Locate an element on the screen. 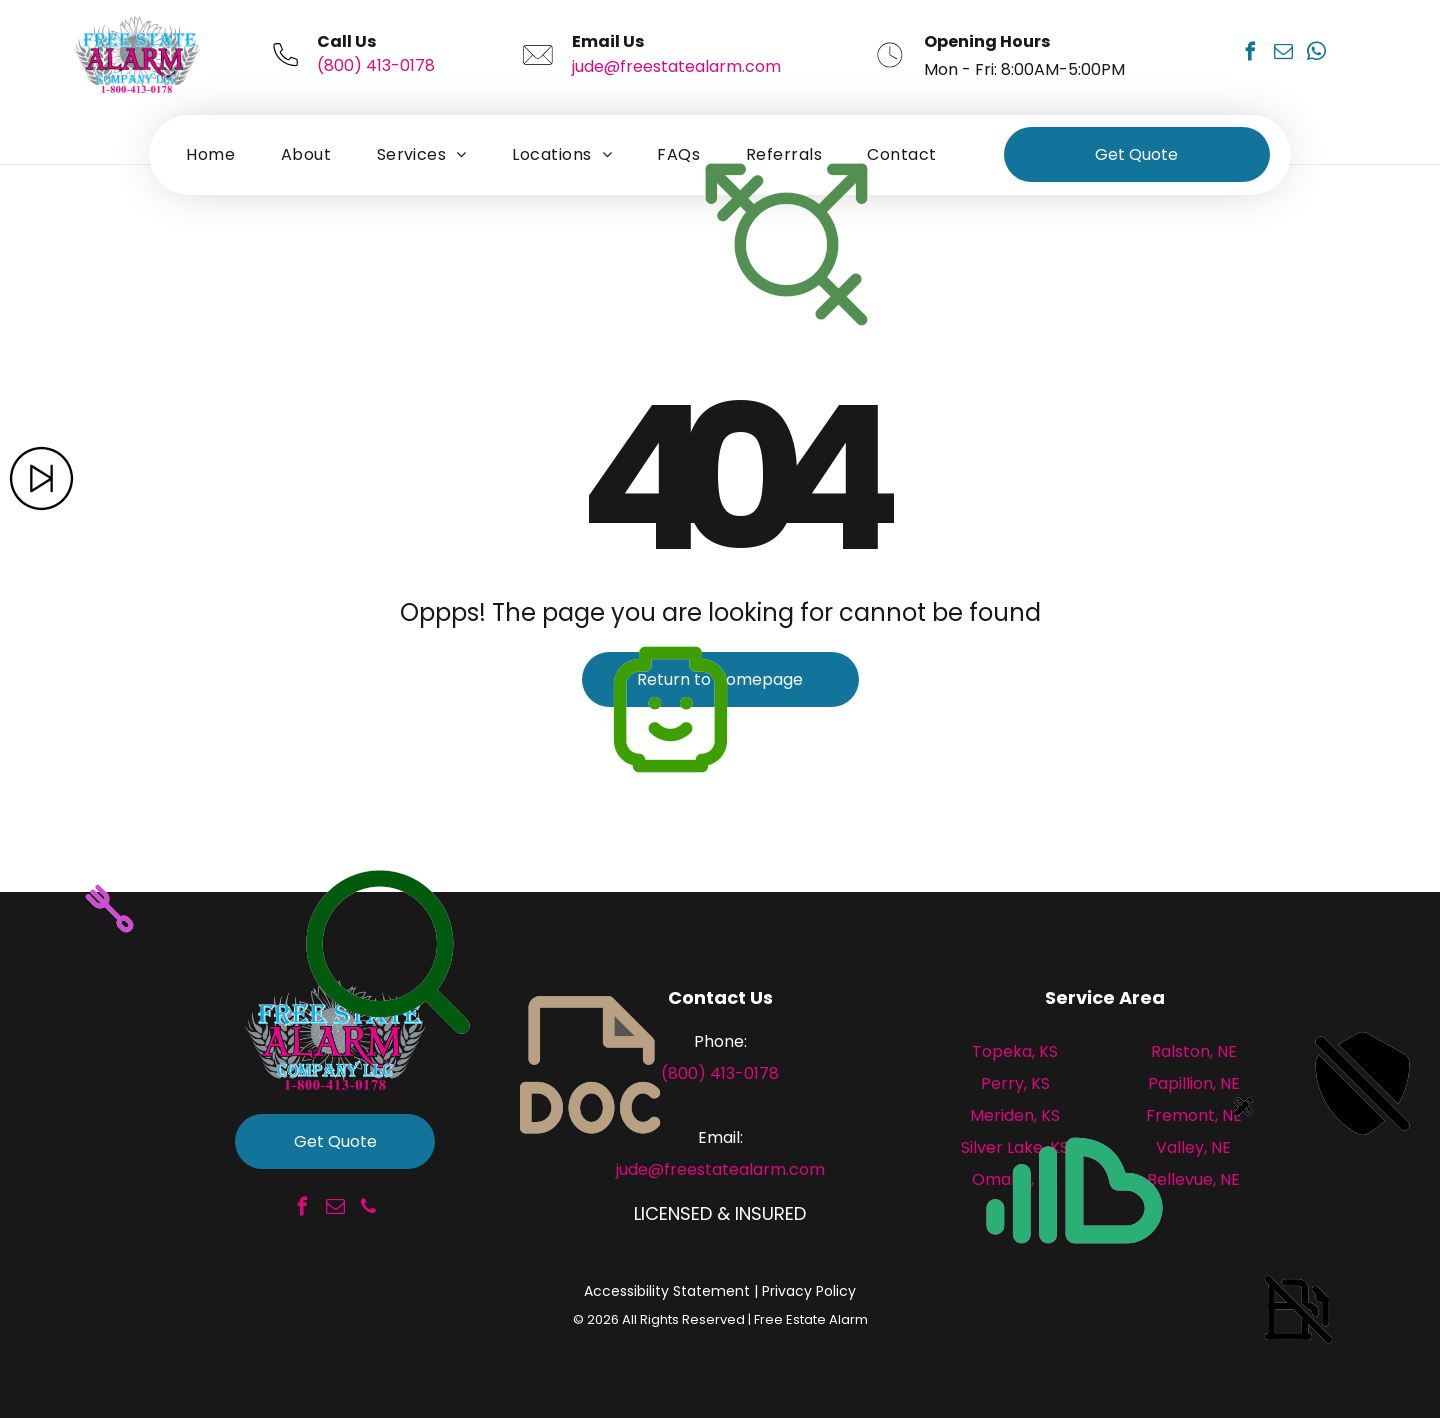 This screenshot has width=1440, height=1418. gas station unavailable or closed is located at coordinates (1298, 1309).